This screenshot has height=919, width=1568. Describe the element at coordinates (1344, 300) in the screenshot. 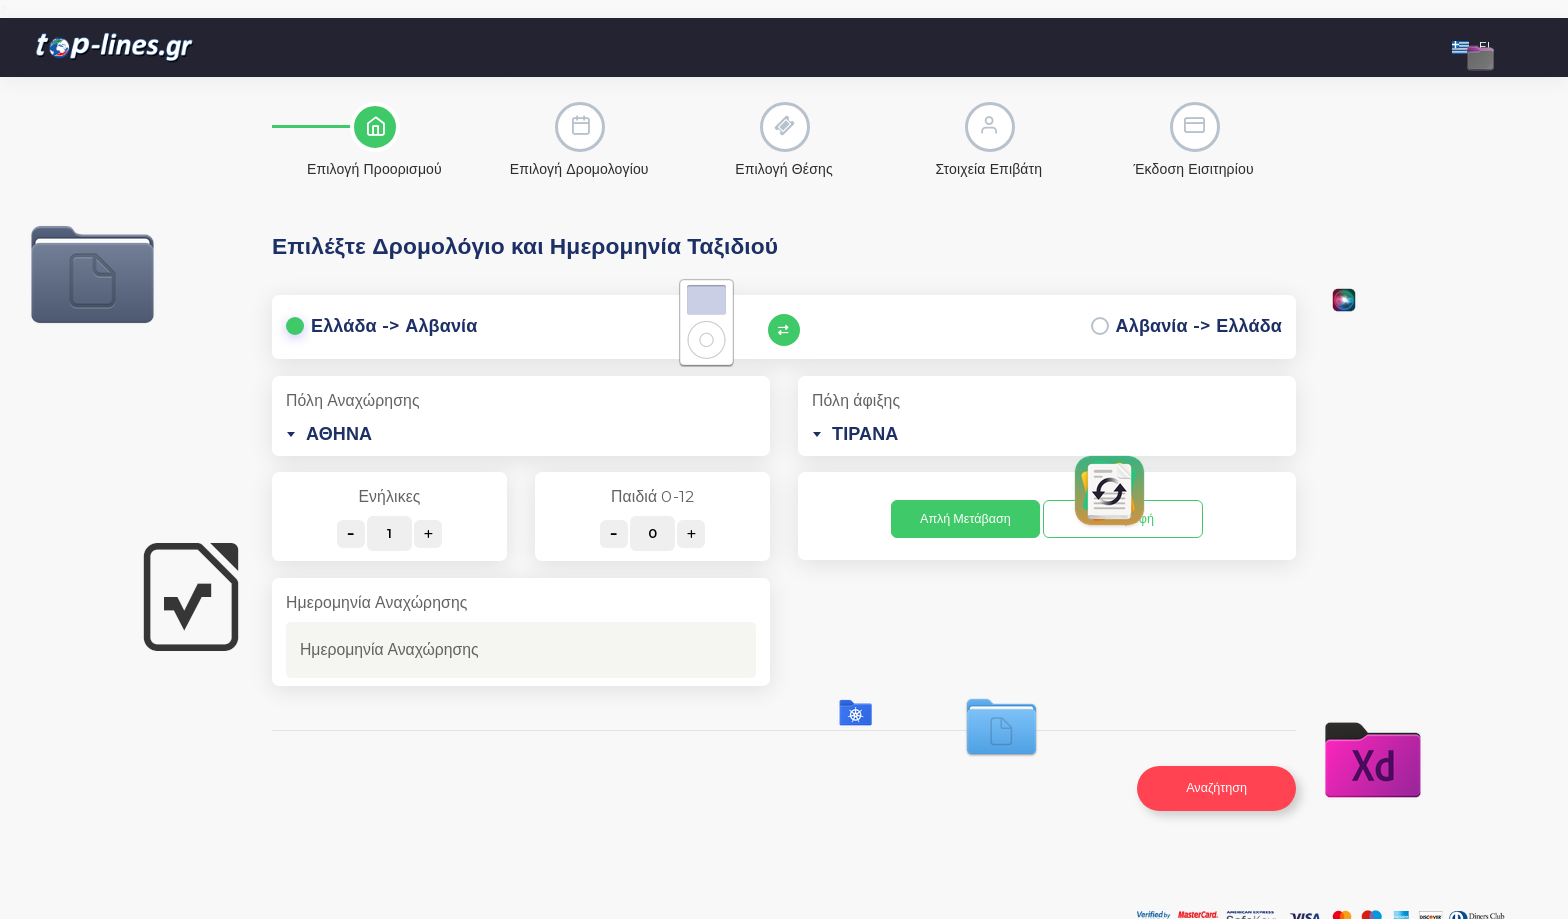

I see `activate siri voice assistant` at that location.